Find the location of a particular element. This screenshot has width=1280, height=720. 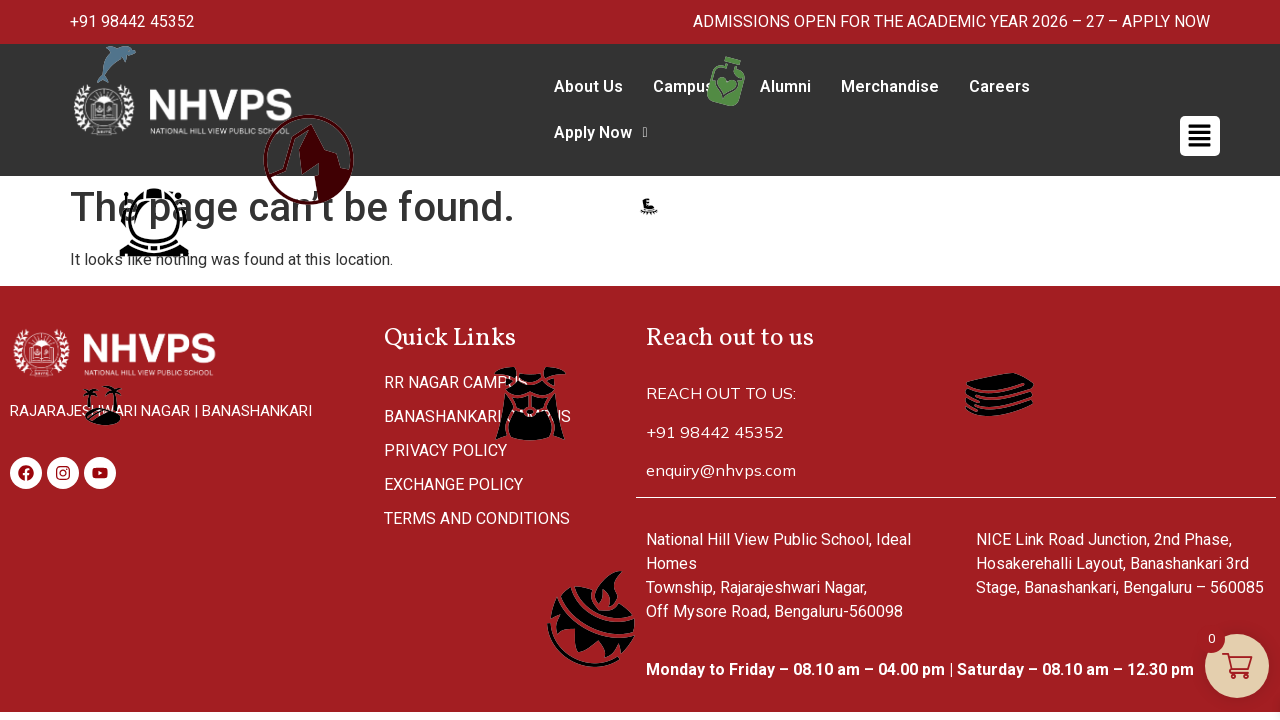

view mountain or peak location is located at coordinates (309, 160).